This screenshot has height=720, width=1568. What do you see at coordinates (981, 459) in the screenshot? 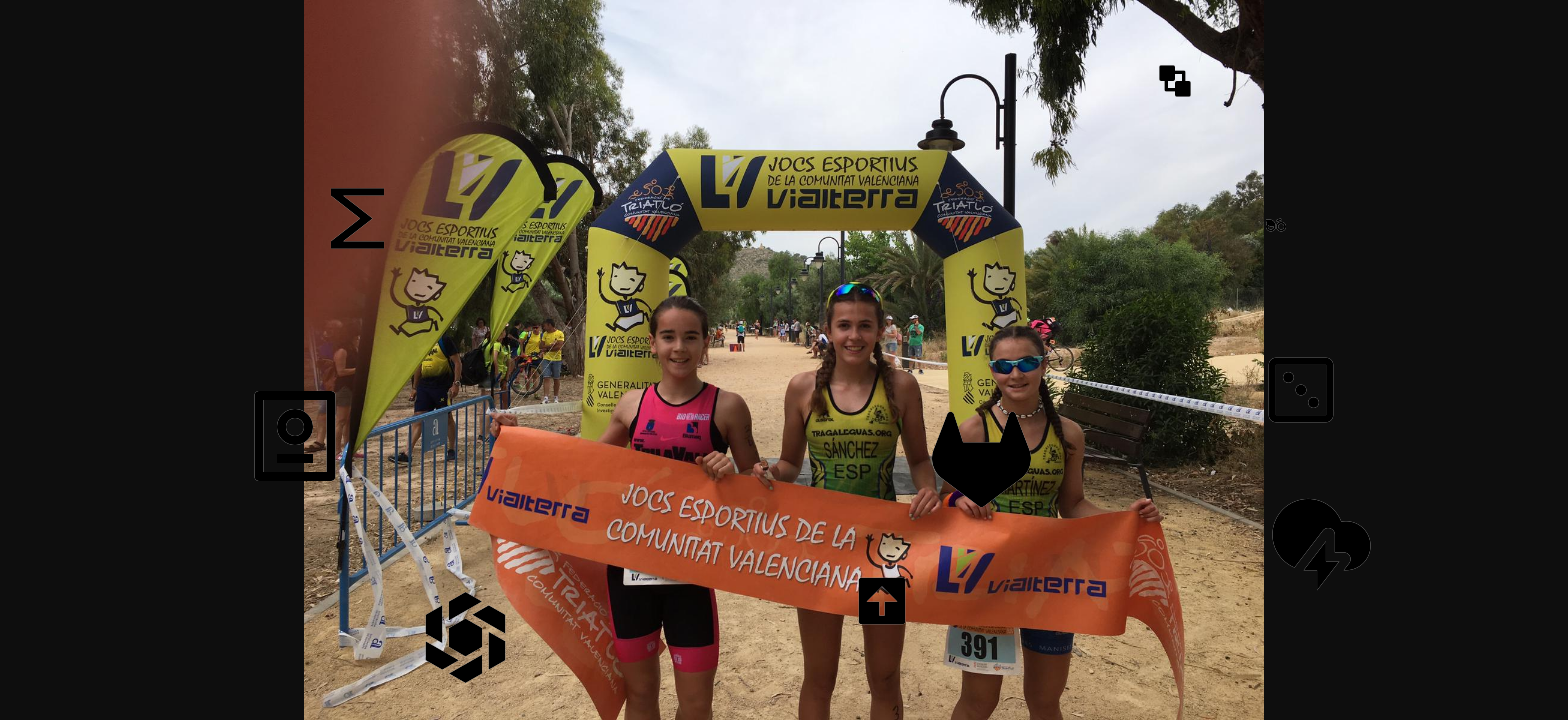
I see `open GitLab repository` at bounding box center [981, 459].